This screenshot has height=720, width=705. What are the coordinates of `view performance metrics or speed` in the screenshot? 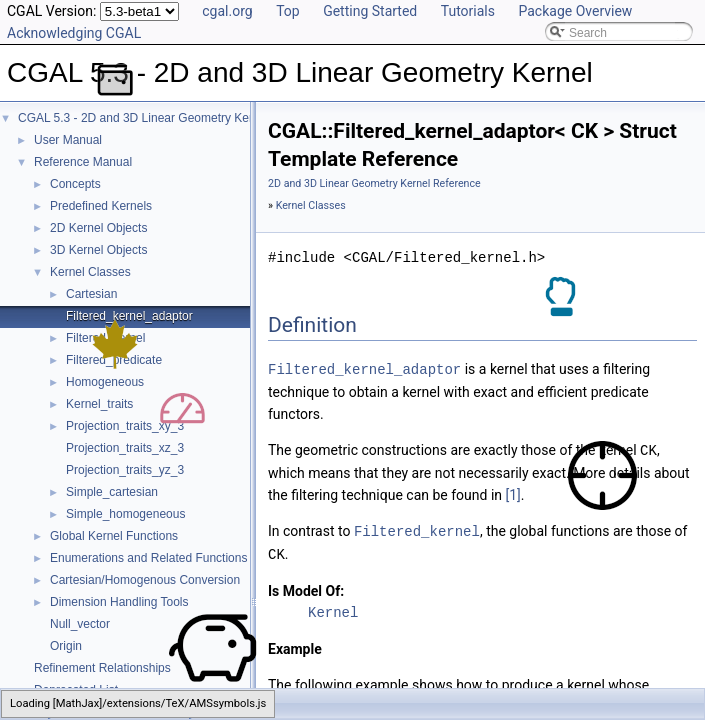 It's located at (182, 410).